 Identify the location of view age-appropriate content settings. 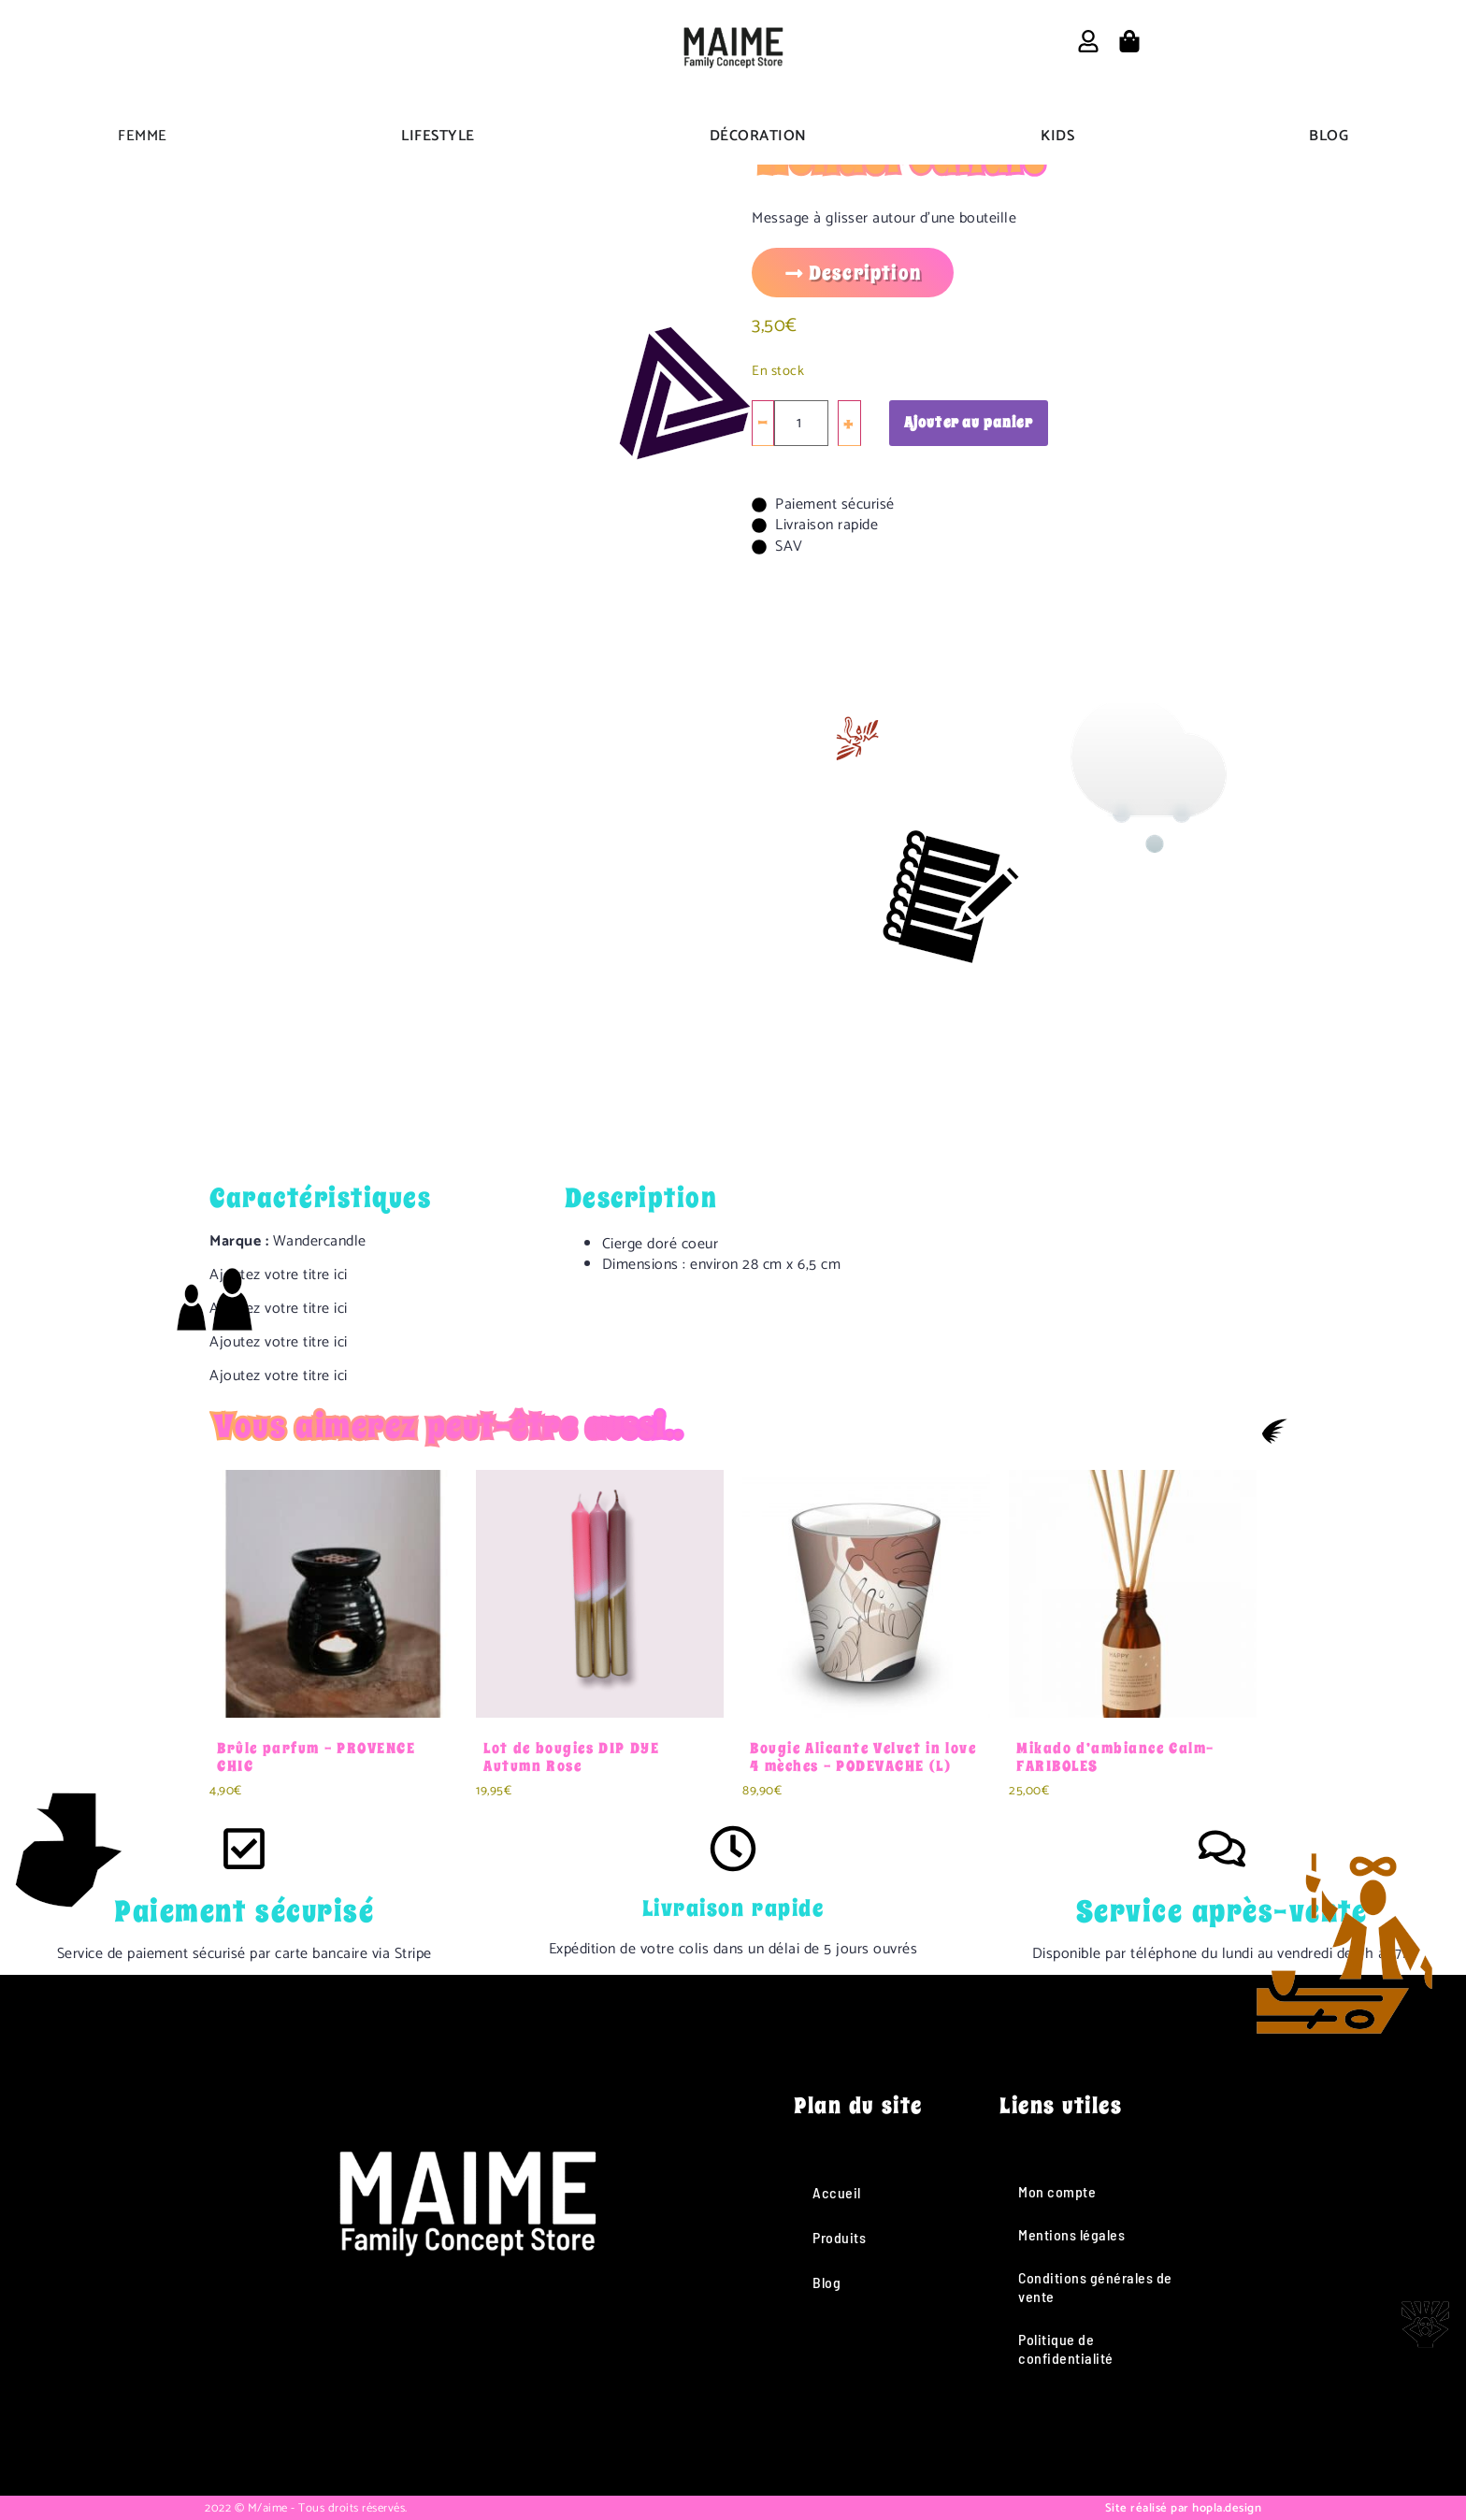
(214, 1299).